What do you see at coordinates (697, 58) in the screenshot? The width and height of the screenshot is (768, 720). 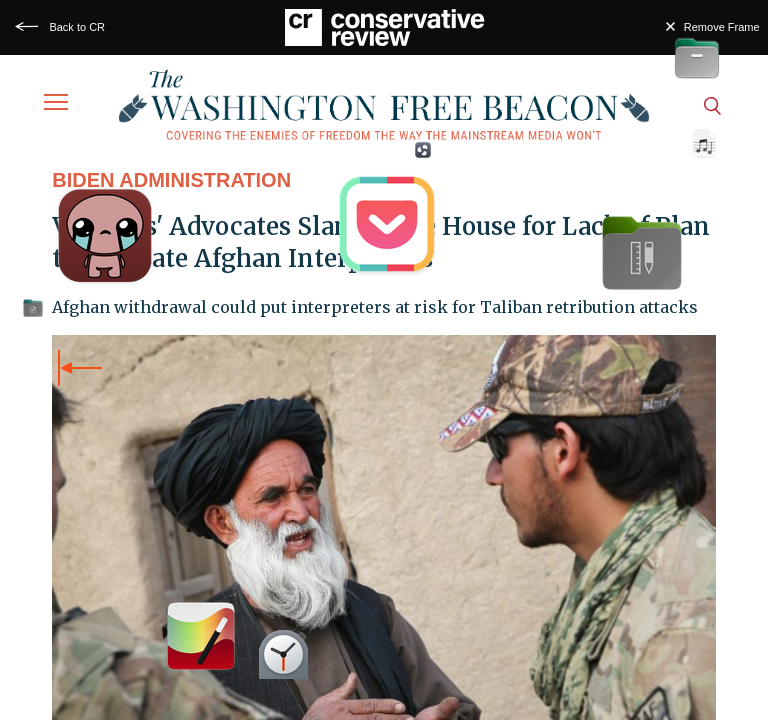 I see `open the file manager application` at bounding box center [697, 58].